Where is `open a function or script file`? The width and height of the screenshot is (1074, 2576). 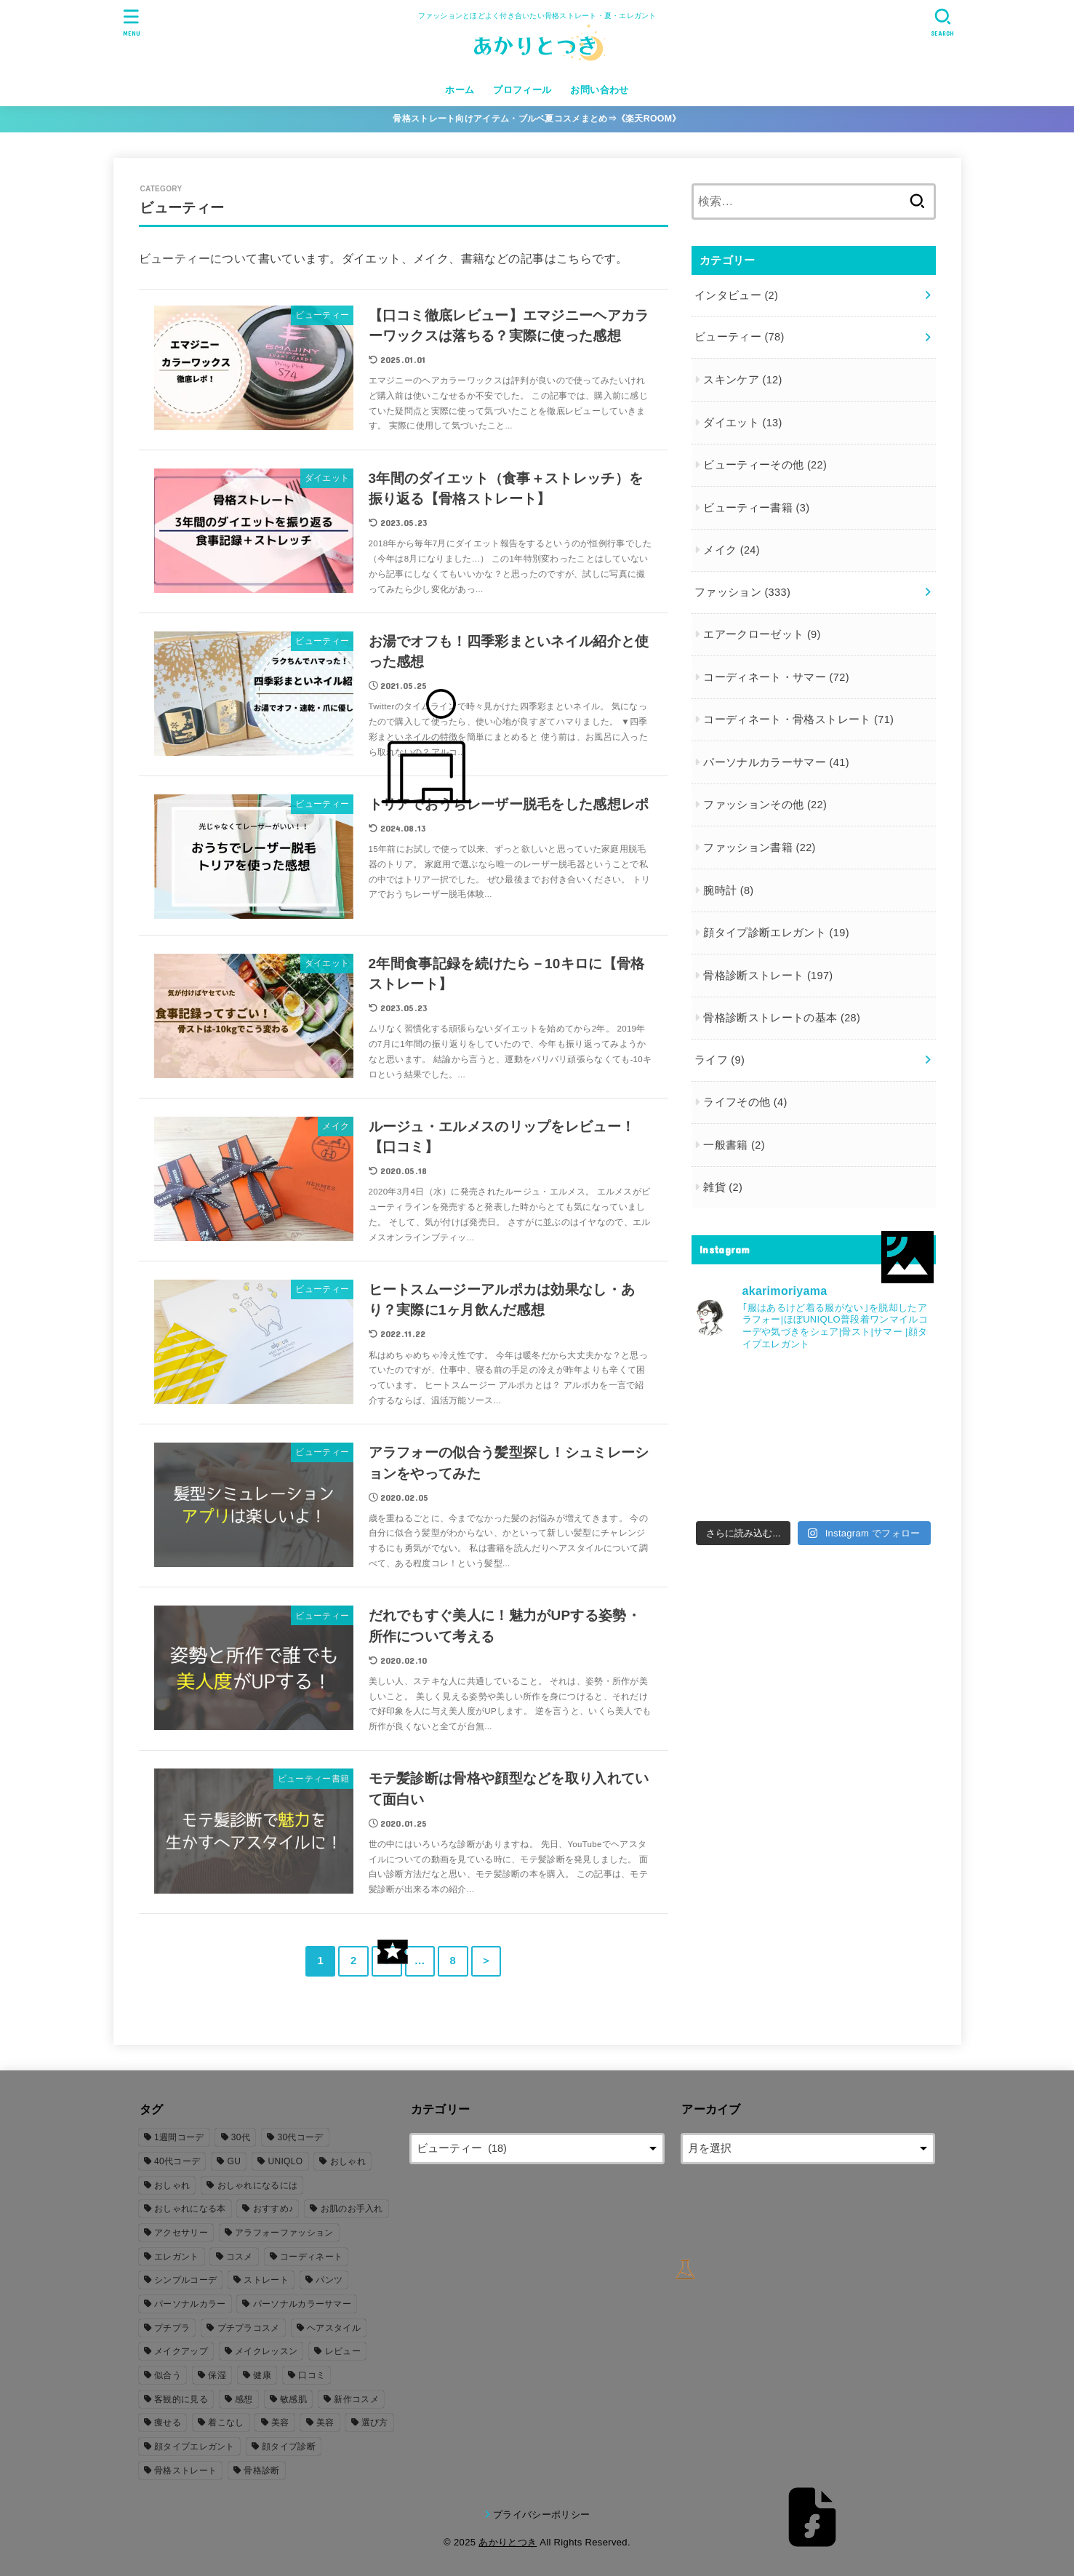 open a function or script file is located at coordinates (812, 2517).